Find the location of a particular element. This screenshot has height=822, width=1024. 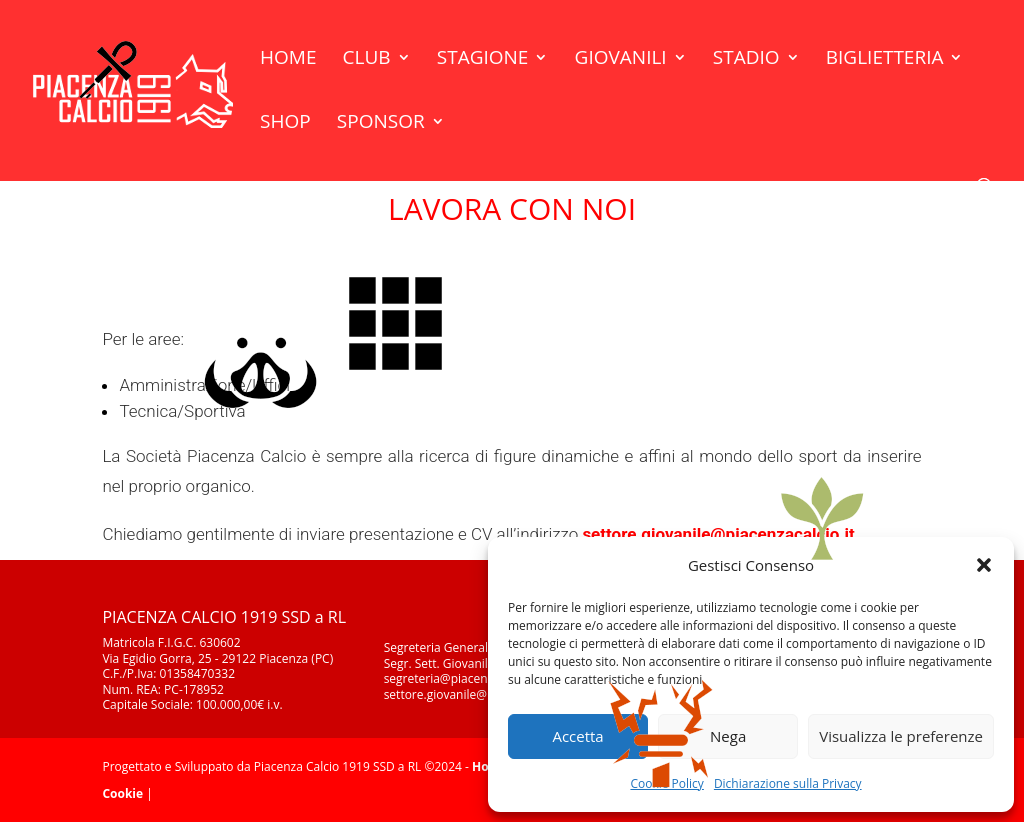

activate electrical or energy-based ability is located at coordinates (661, 735).